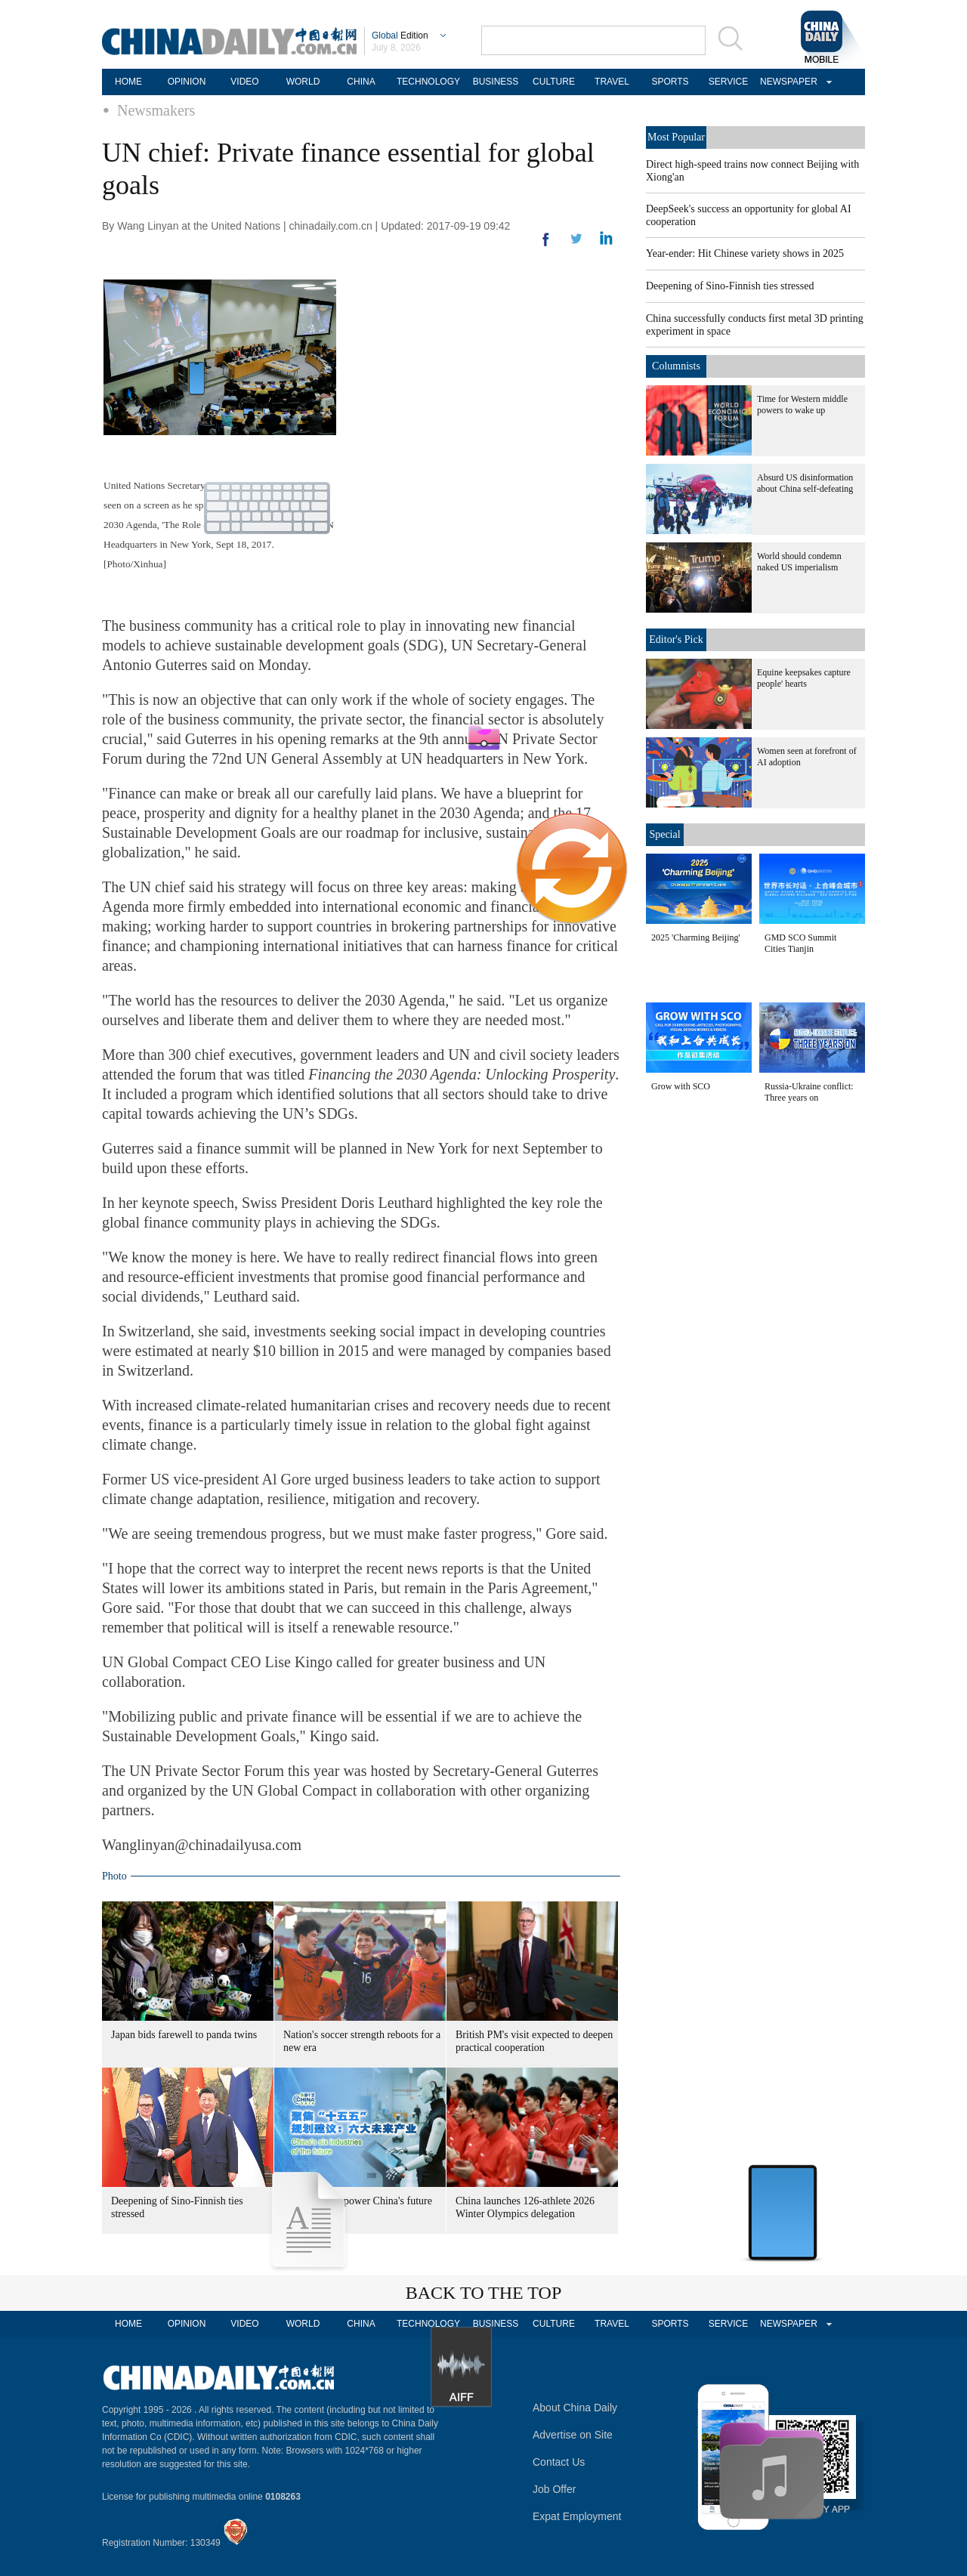  I want to click on folder for pokémon dream ball collection or related files, so click(484, 738).